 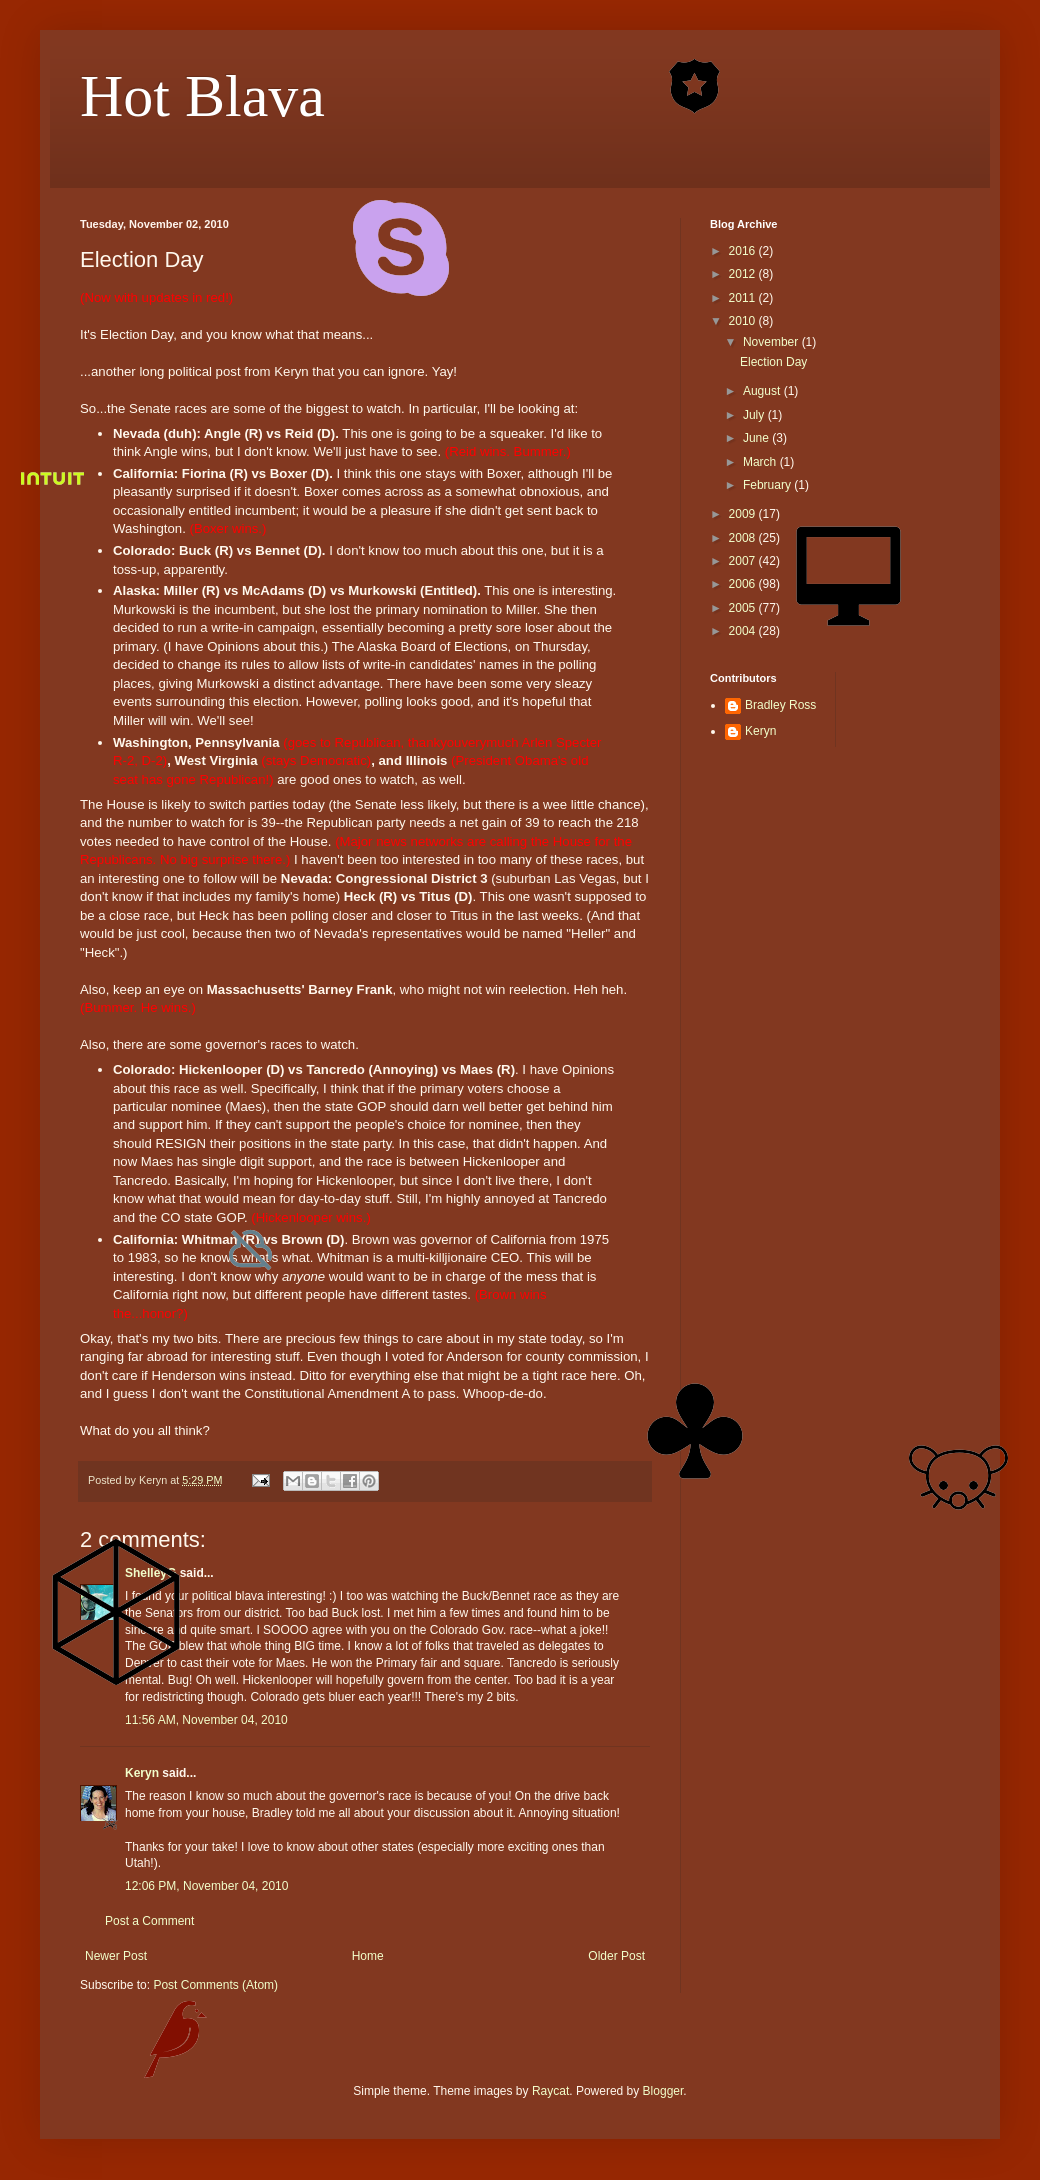 What do you see at coordinates (695, 1431) in the screenshot?
I see `represents the clubs suit in a card game app` at bounding box center [695, 1431].